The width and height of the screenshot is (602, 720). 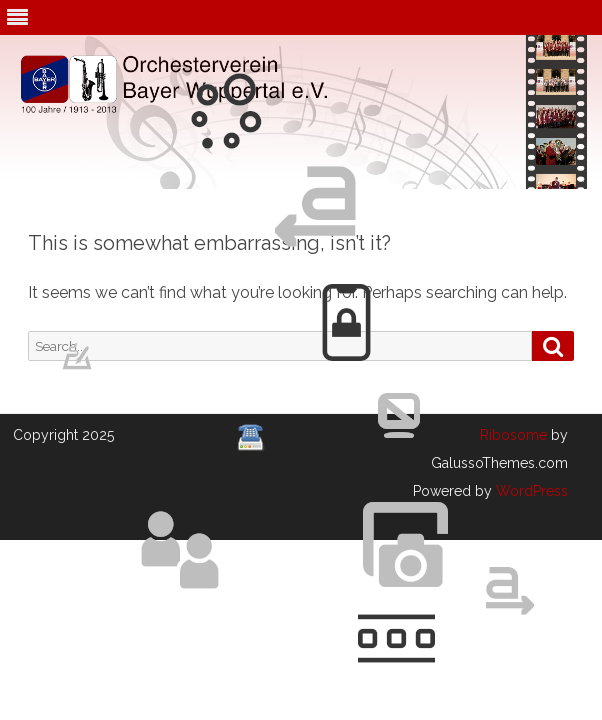 What do you see at coordinates (405, 544) in the screenshot?
I see `take a screenshot` at bounding box center [405, 544].